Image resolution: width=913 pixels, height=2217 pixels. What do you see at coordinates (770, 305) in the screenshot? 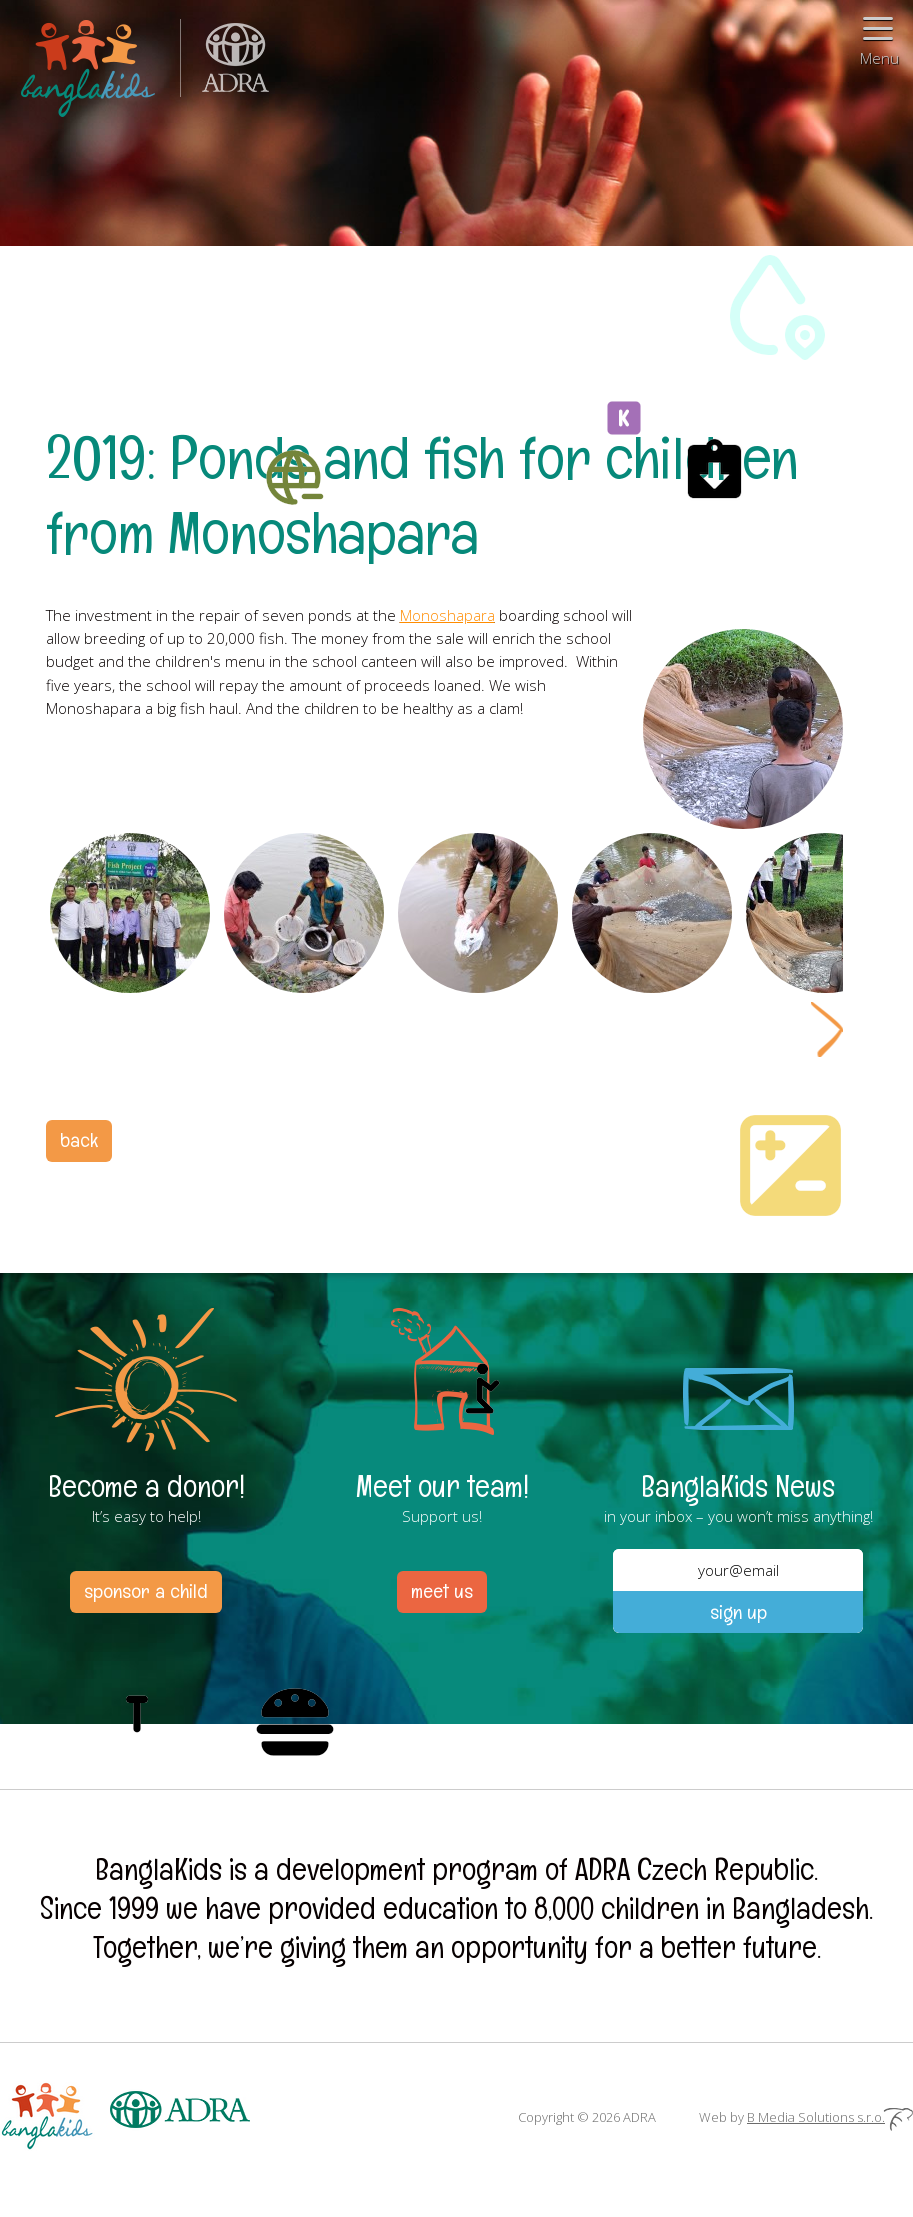
I see `view water source location` at bounding box center [770, 305].